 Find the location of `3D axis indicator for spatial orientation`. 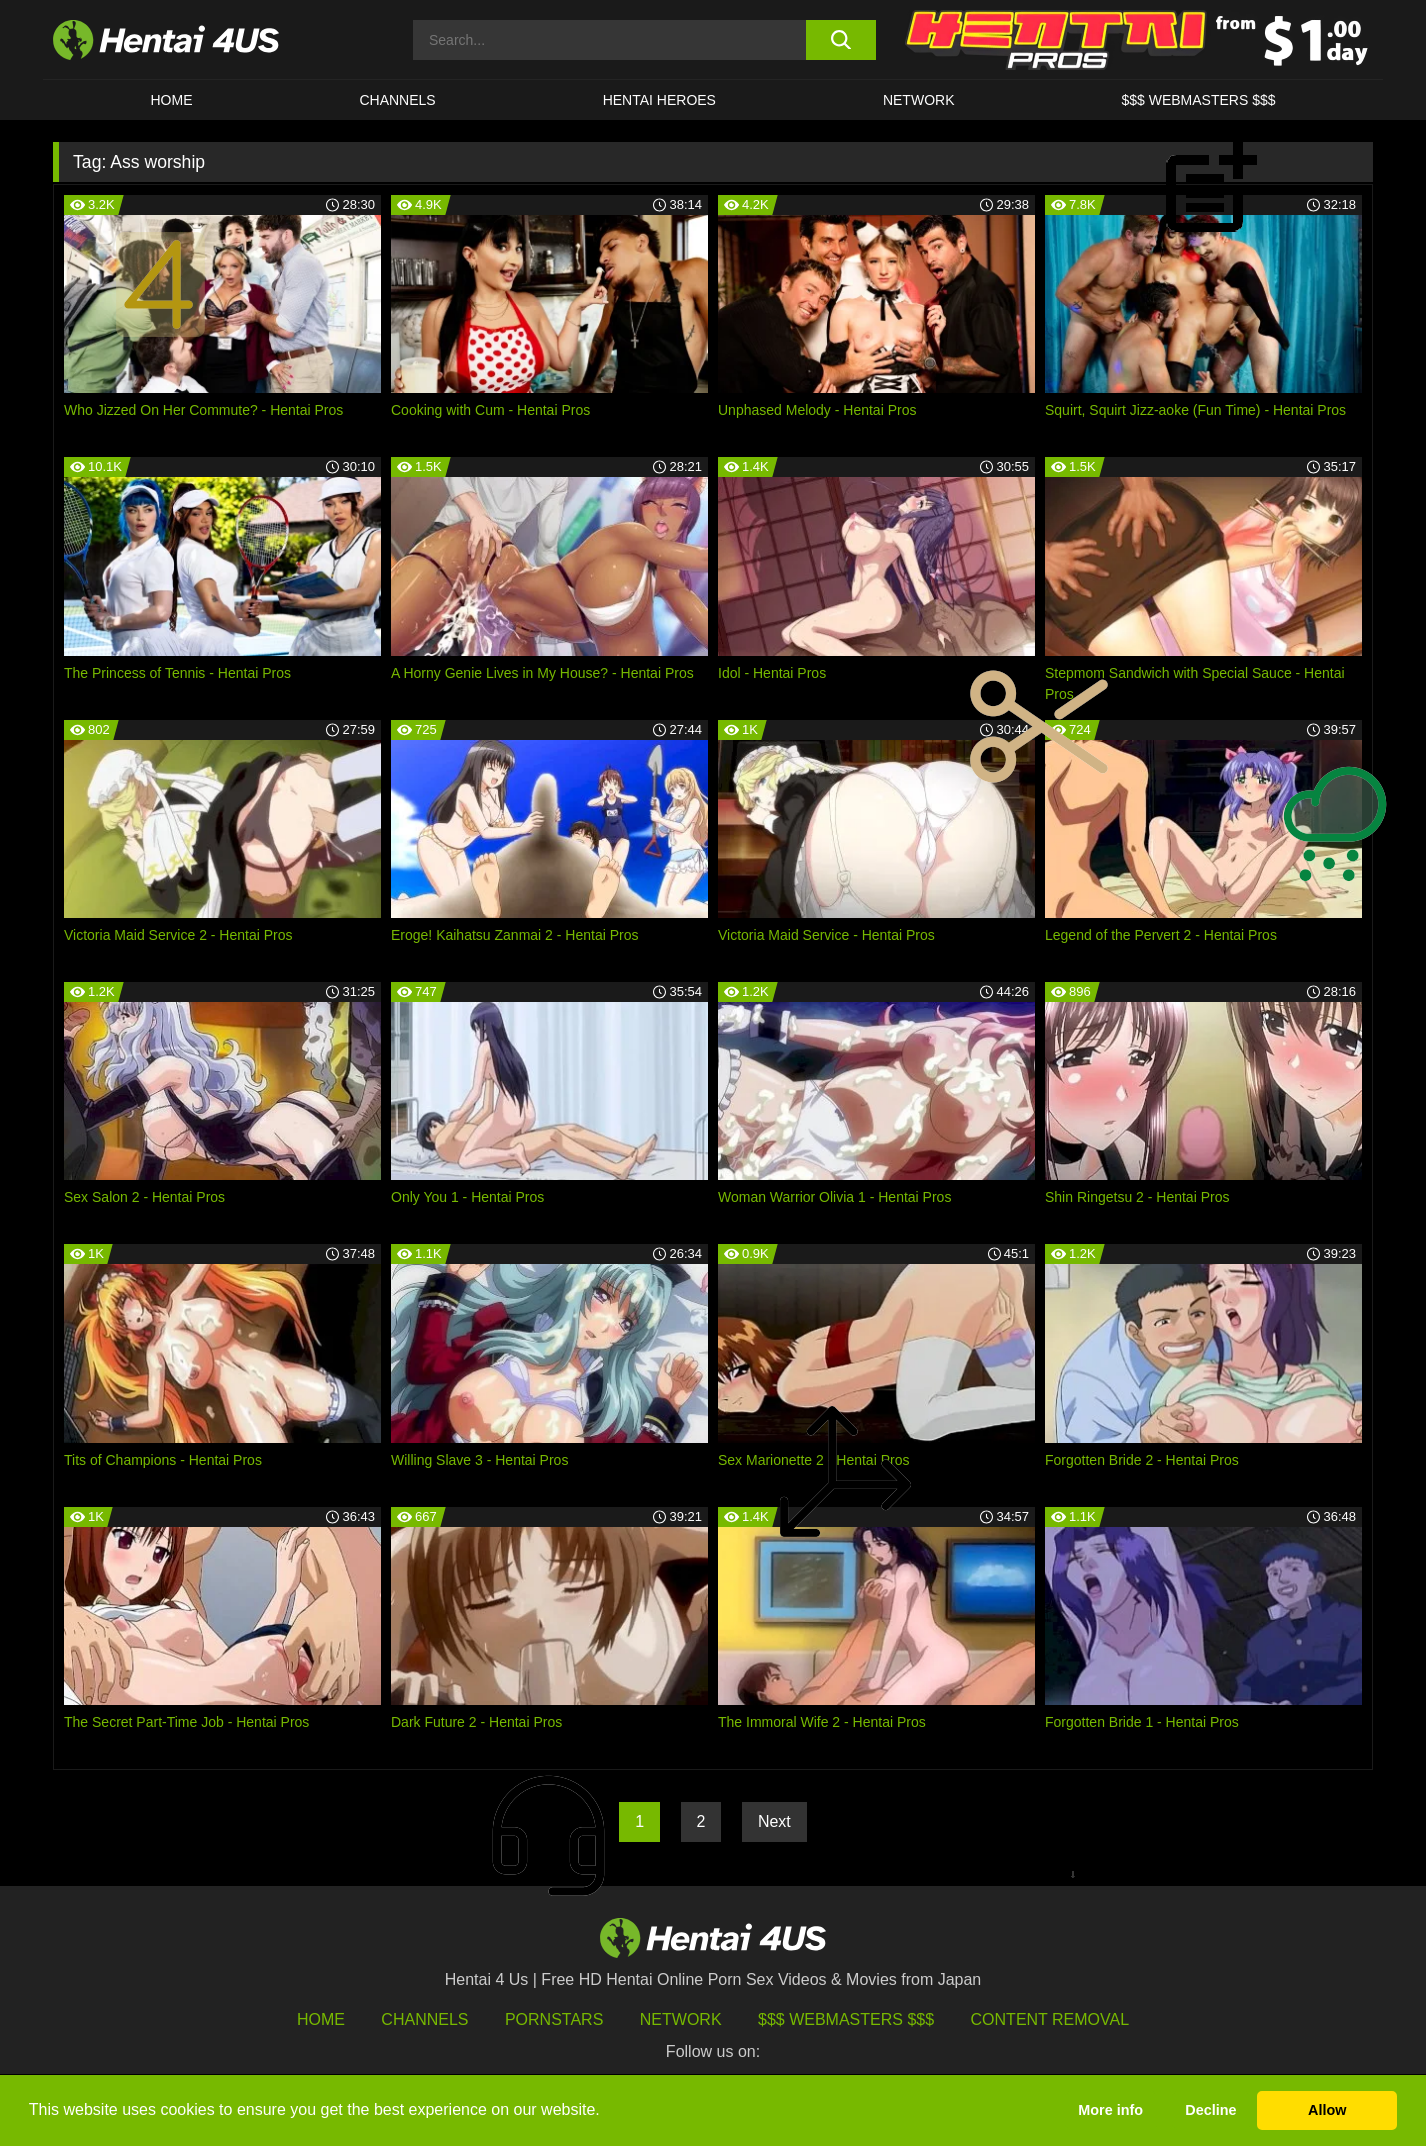

3D axis indicator for spatial orientation is located at coordinates (837, 1479).